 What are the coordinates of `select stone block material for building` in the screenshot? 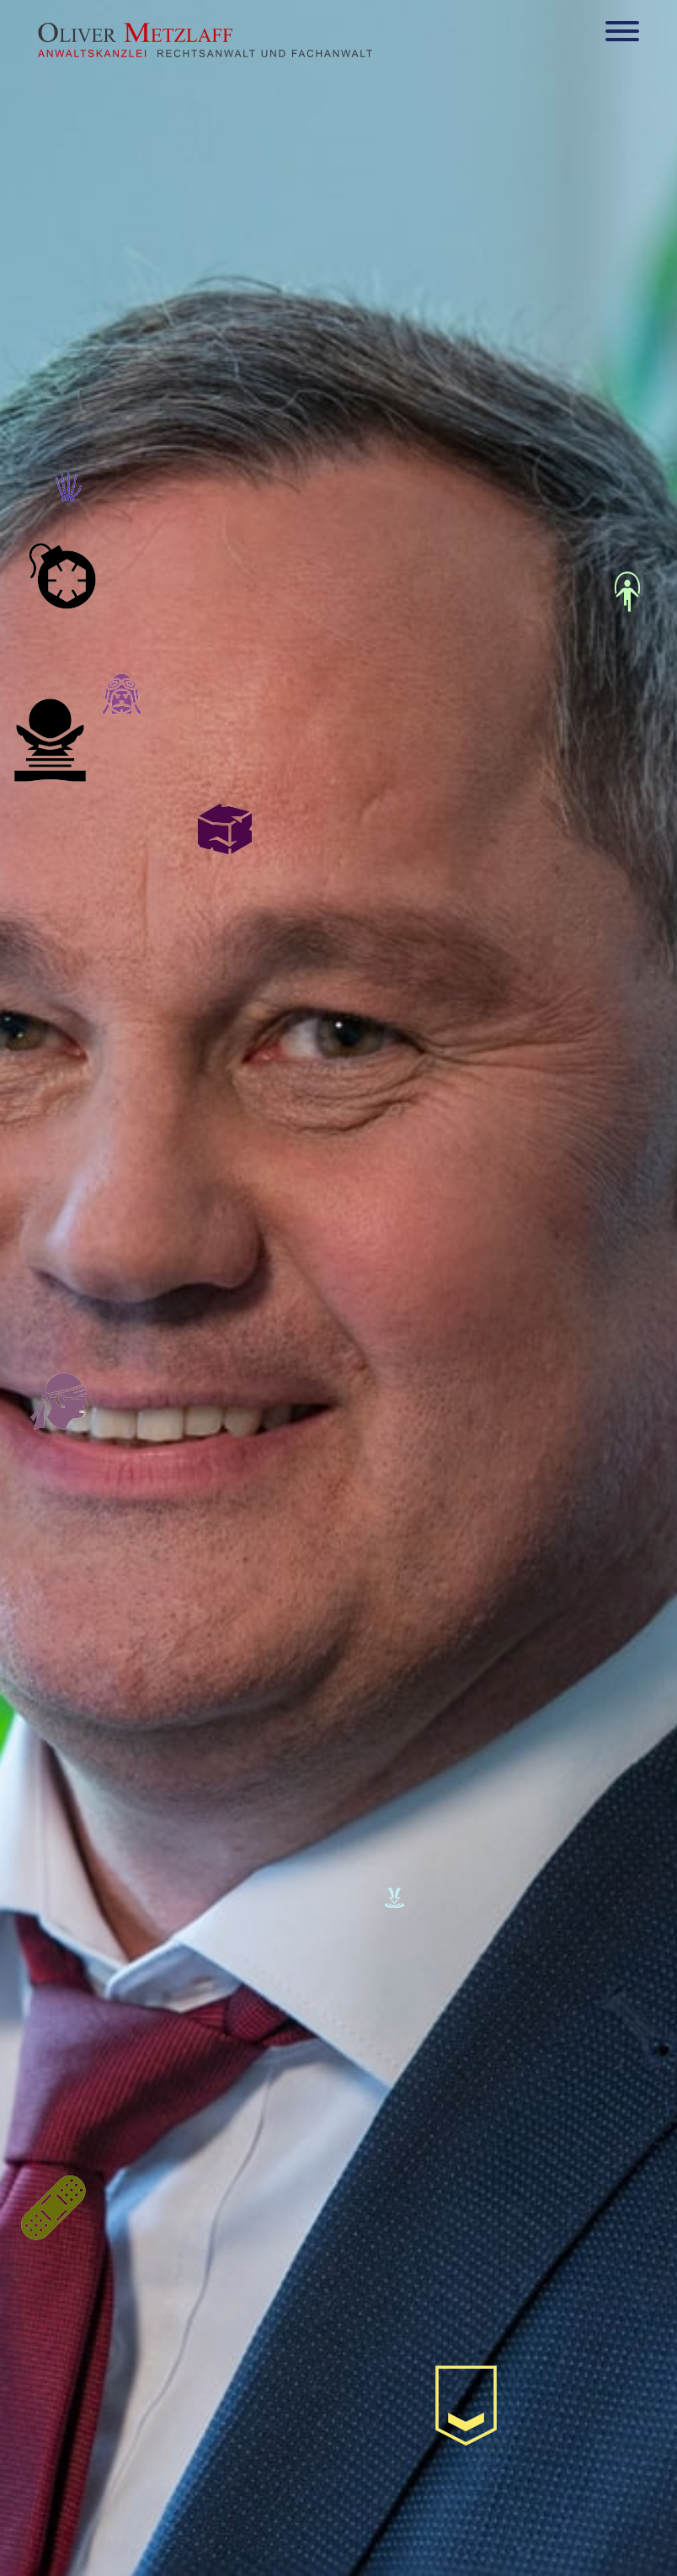 It's located at (225, 828).